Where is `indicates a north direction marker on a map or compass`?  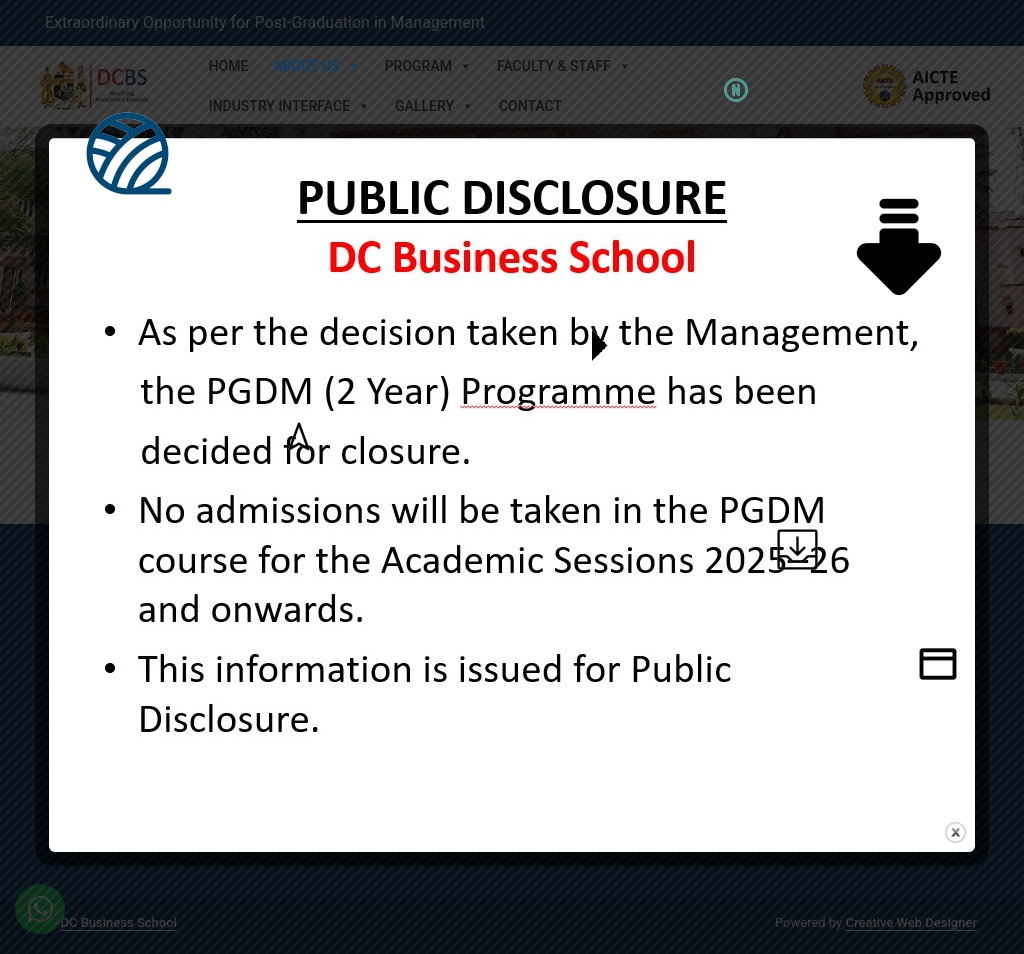 indicates a north direction marker on a map or compass is located at coordinates (736, 90).